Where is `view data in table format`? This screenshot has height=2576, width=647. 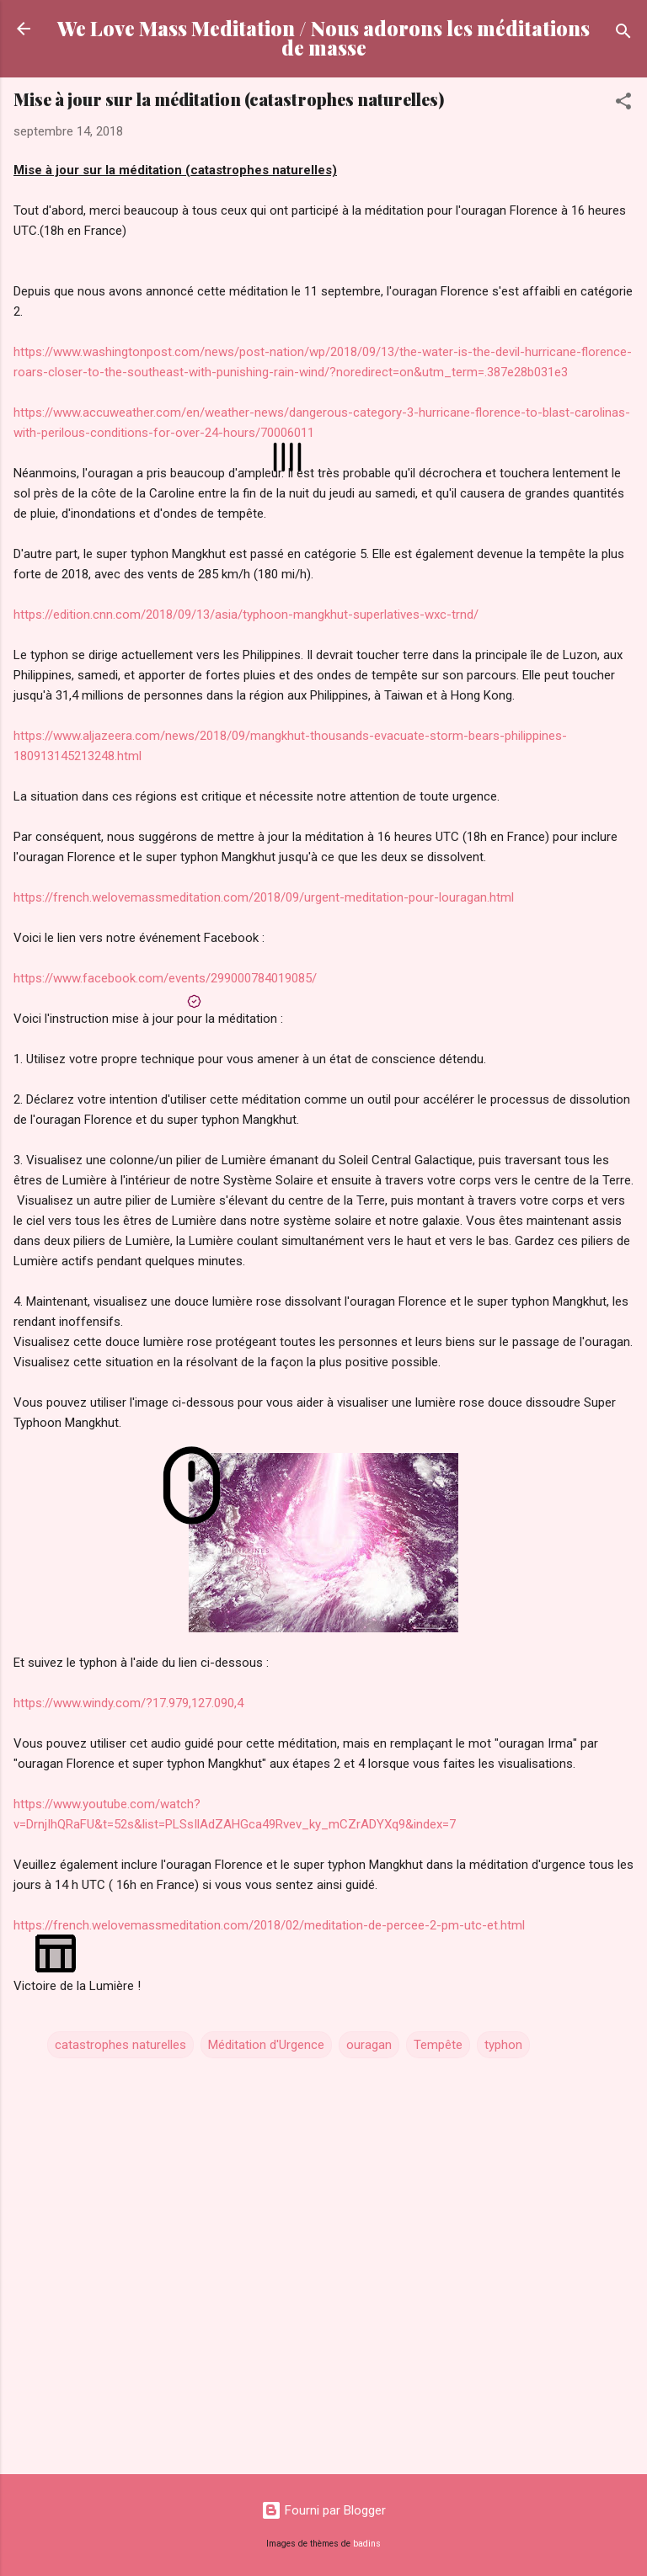
view data in table format is located at coordinates (54, 1953).